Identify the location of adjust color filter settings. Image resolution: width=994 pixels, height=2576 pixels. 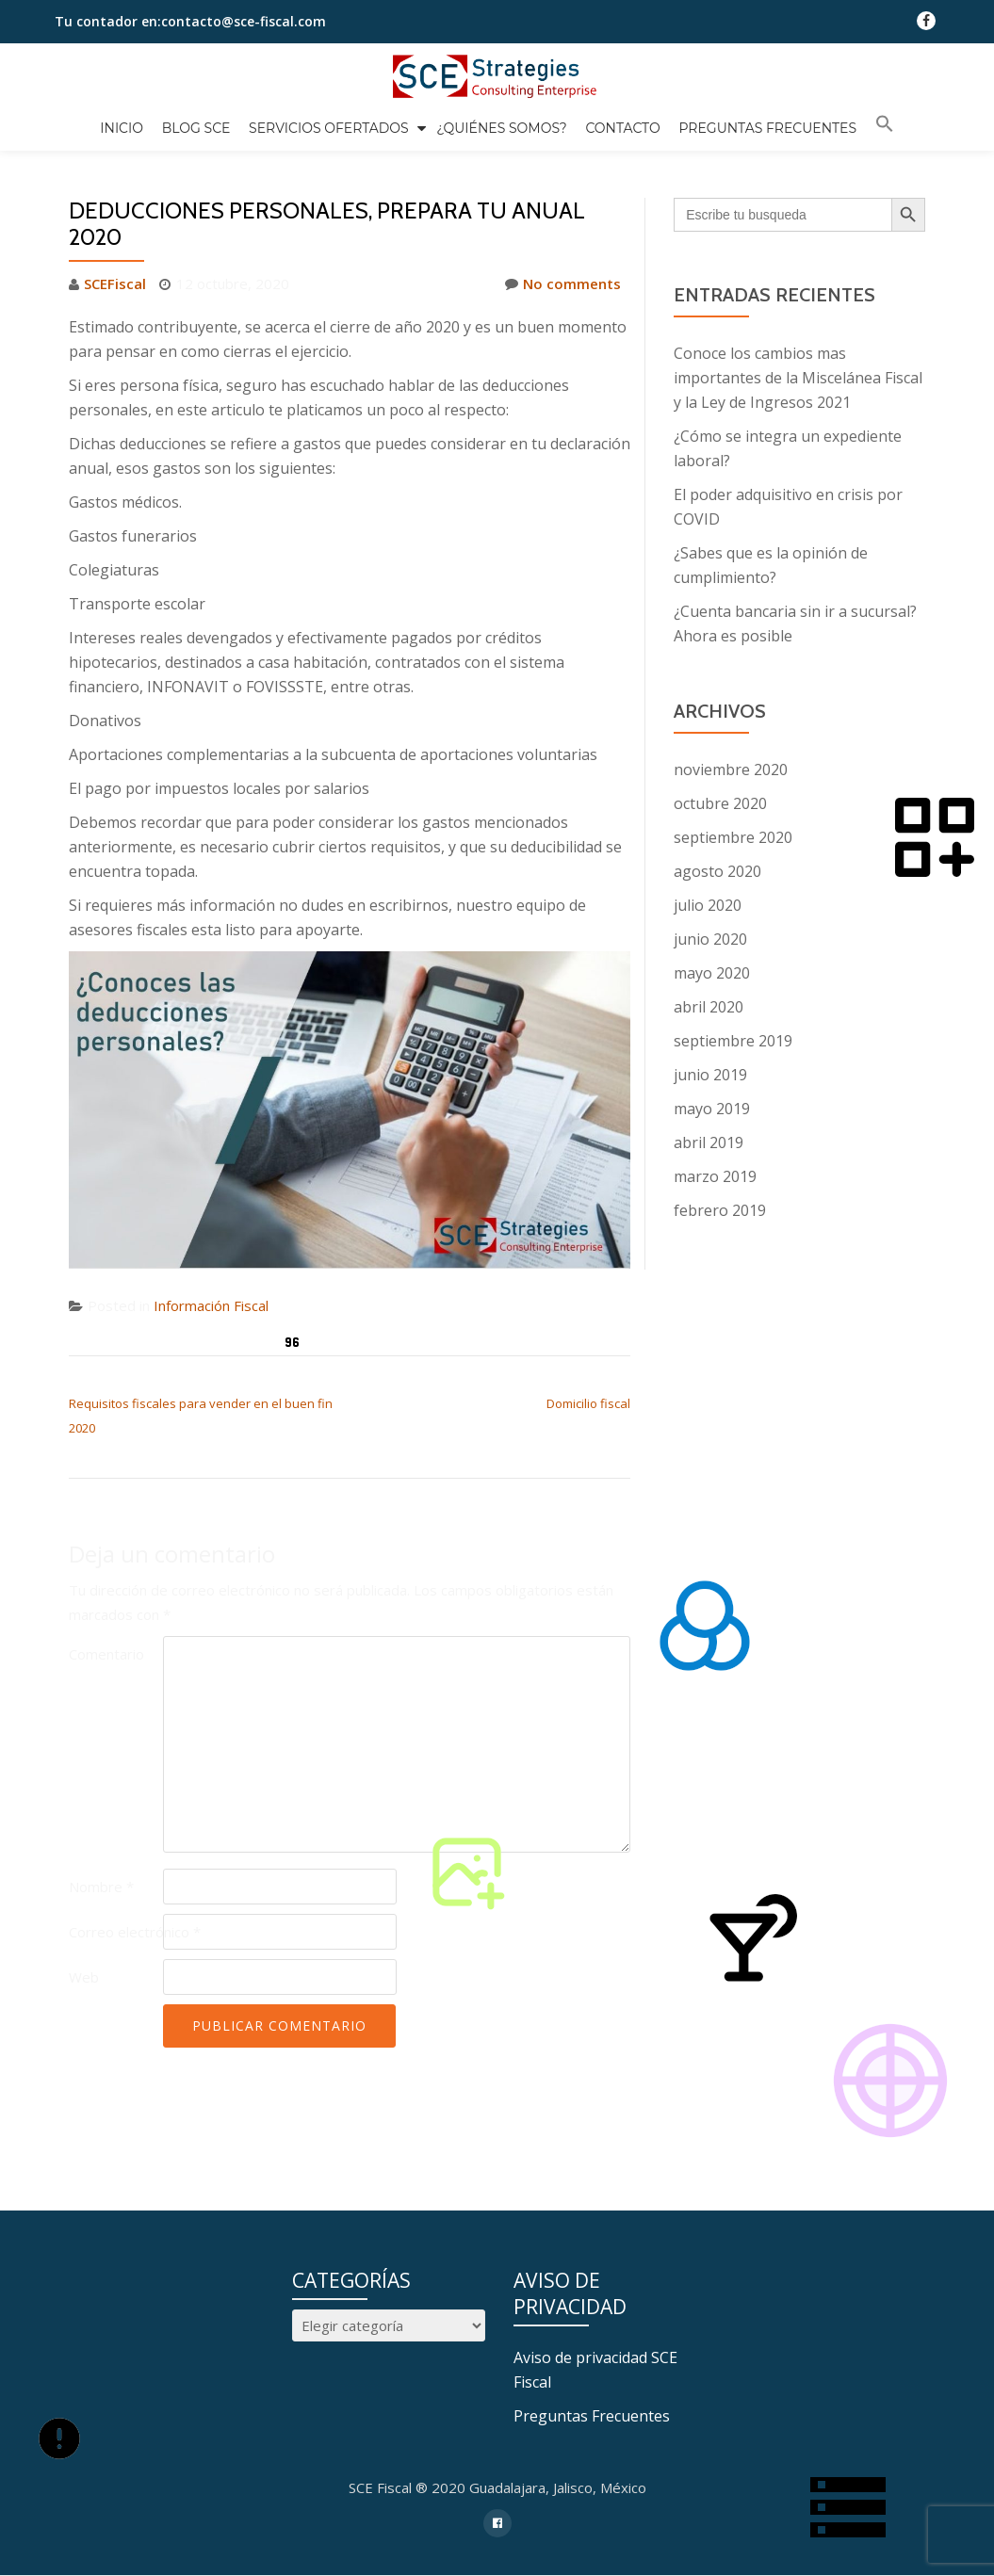
(705, 1626).